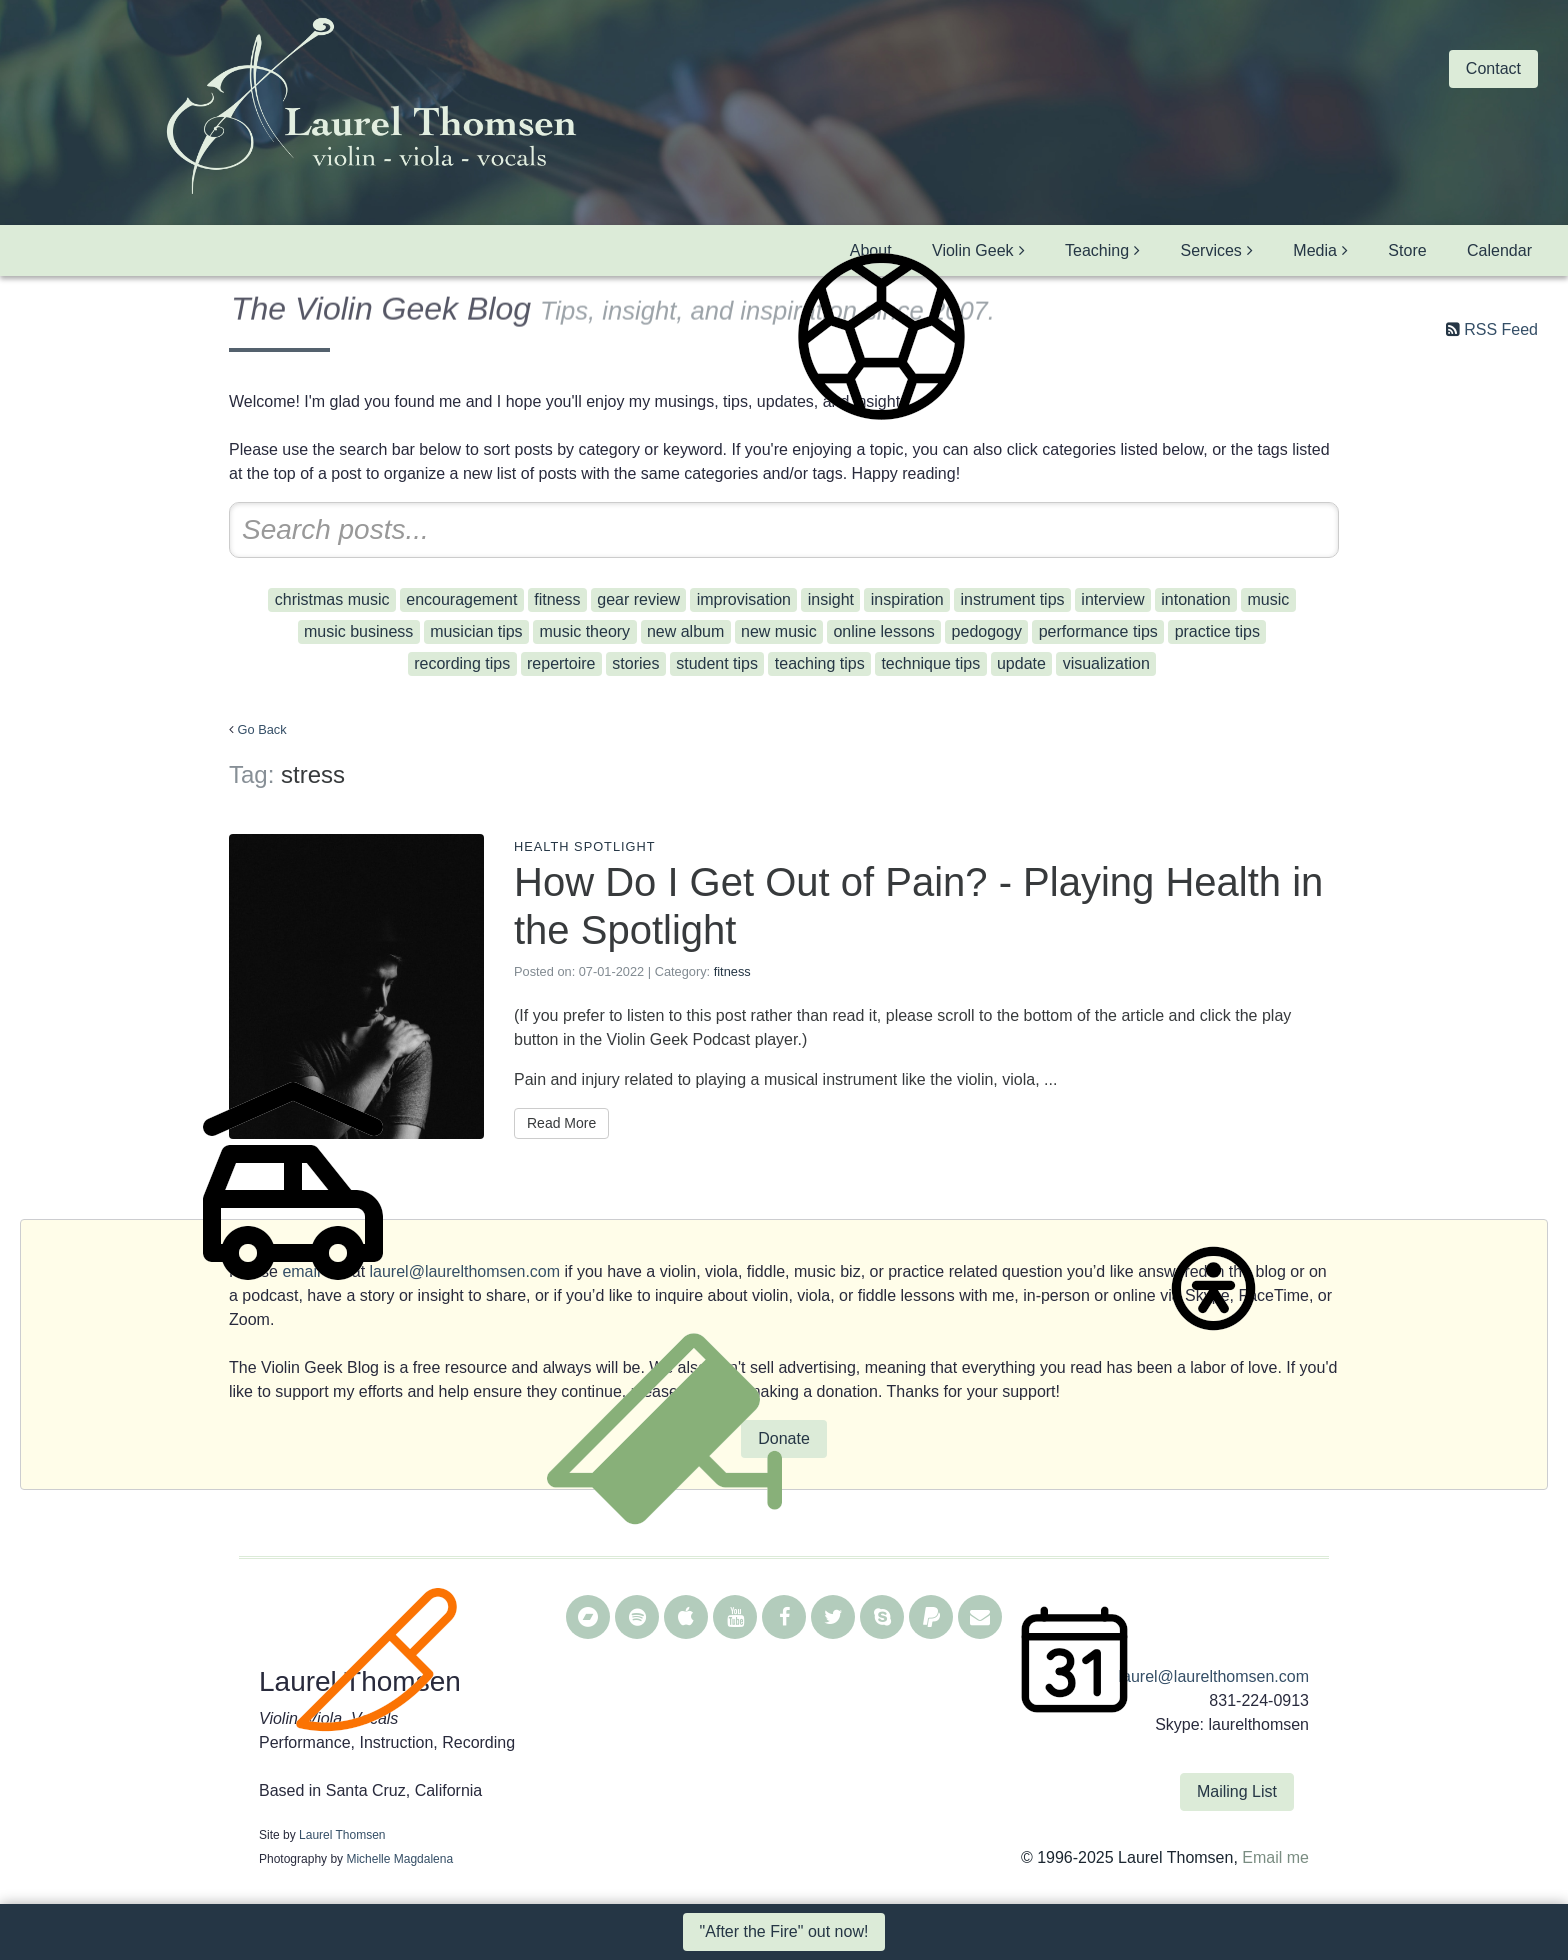 Image resolution: width=1568 pixels, height=1960 pixels. What do you see at coordinates (293, 1181) in the screenshot?
I see `access garage or parking location` at bounding box center [293, 1181].